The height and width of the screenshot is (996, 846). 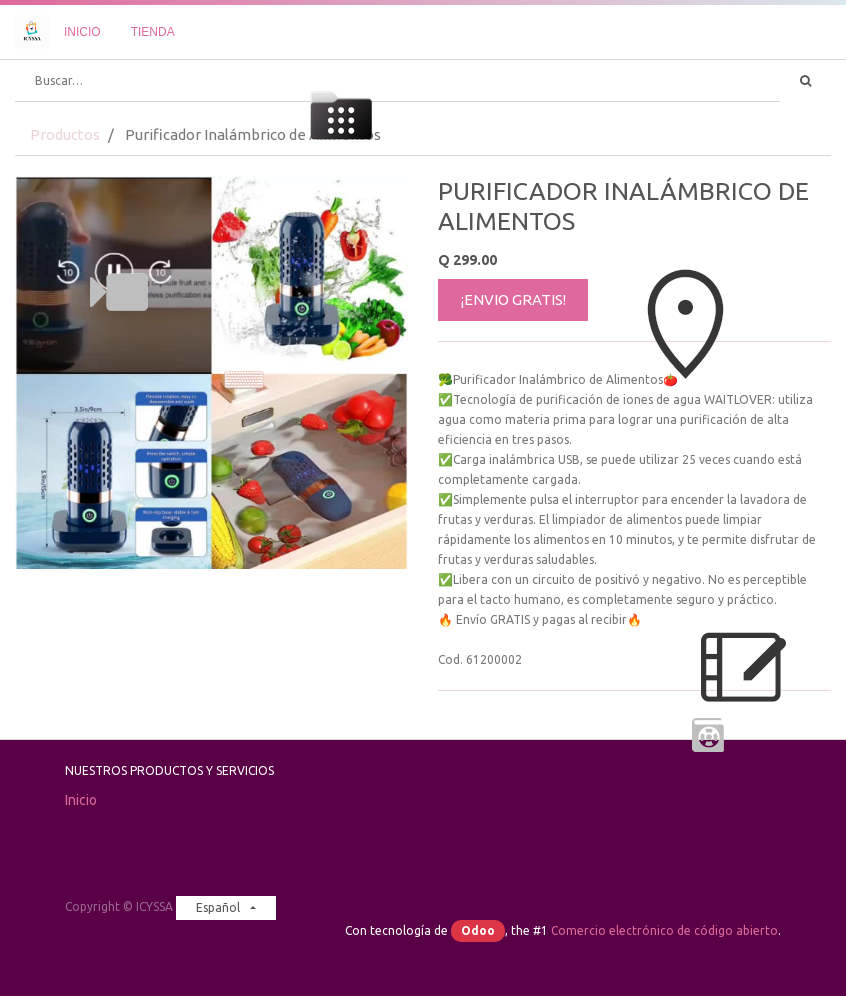 What do you see at coordinates (119, 290) in the screenshot?
I see `access webcam or video camera settings` at bounding box center [119, 290].